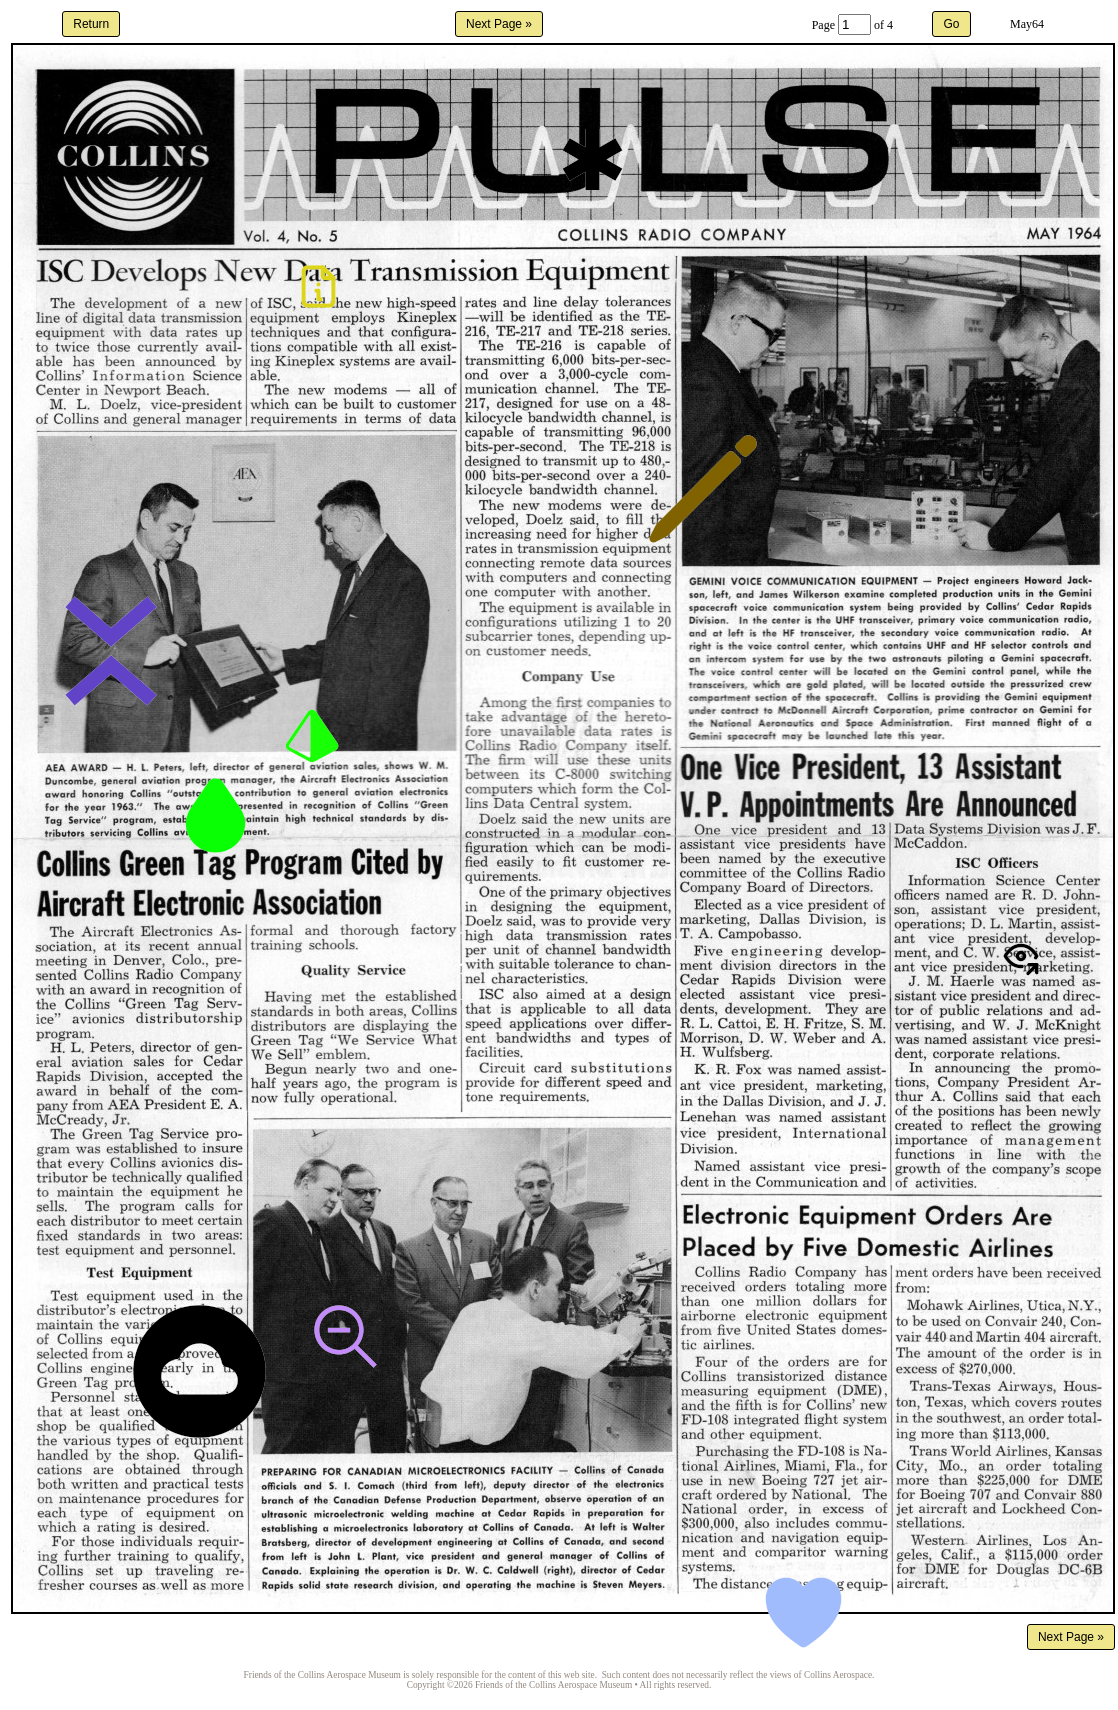 The height and width of the screenshot is (1710, 1118). I want to click on access cloud storage, so click(199, 1371).